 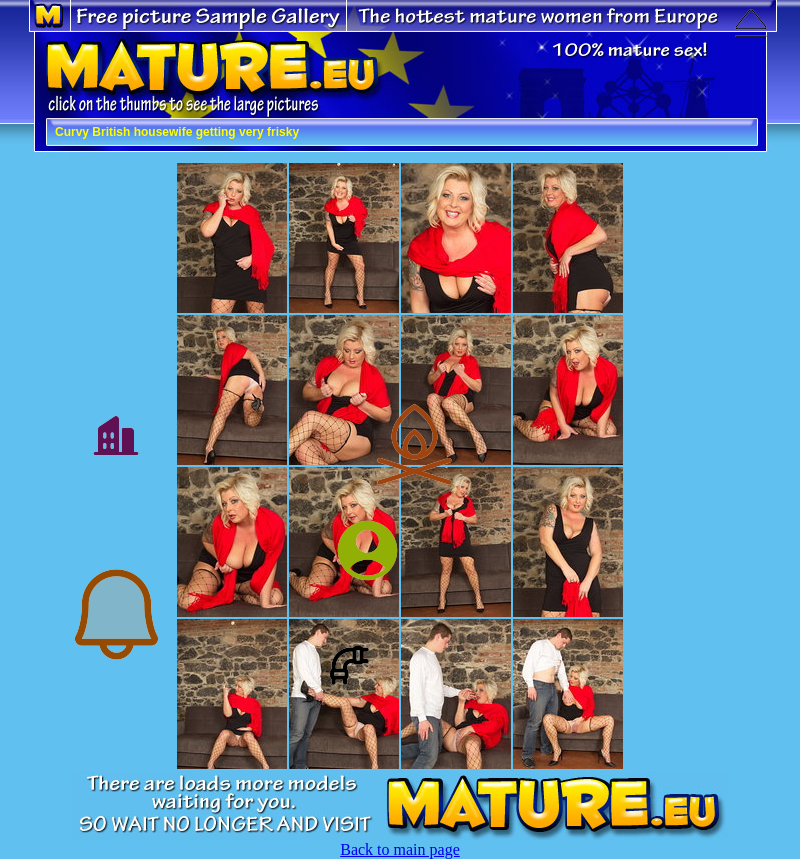 What do you see at coordinates (751, 25) in the screenshot?
I see `eject media or disc` at bounding box center [751, 25].